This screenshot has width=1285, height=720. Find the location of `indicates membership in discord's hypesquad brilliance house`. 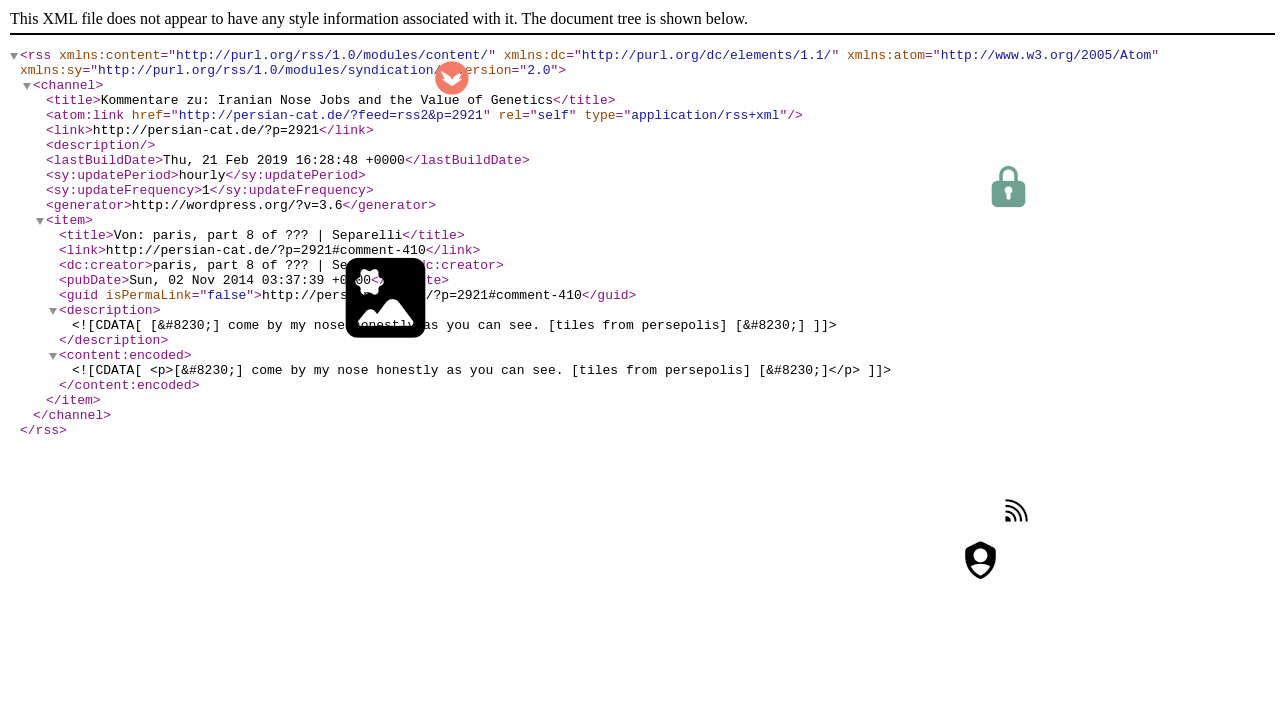

indicates membership in discord's hypesquad brilliance house is located at coordinates (452, 78).